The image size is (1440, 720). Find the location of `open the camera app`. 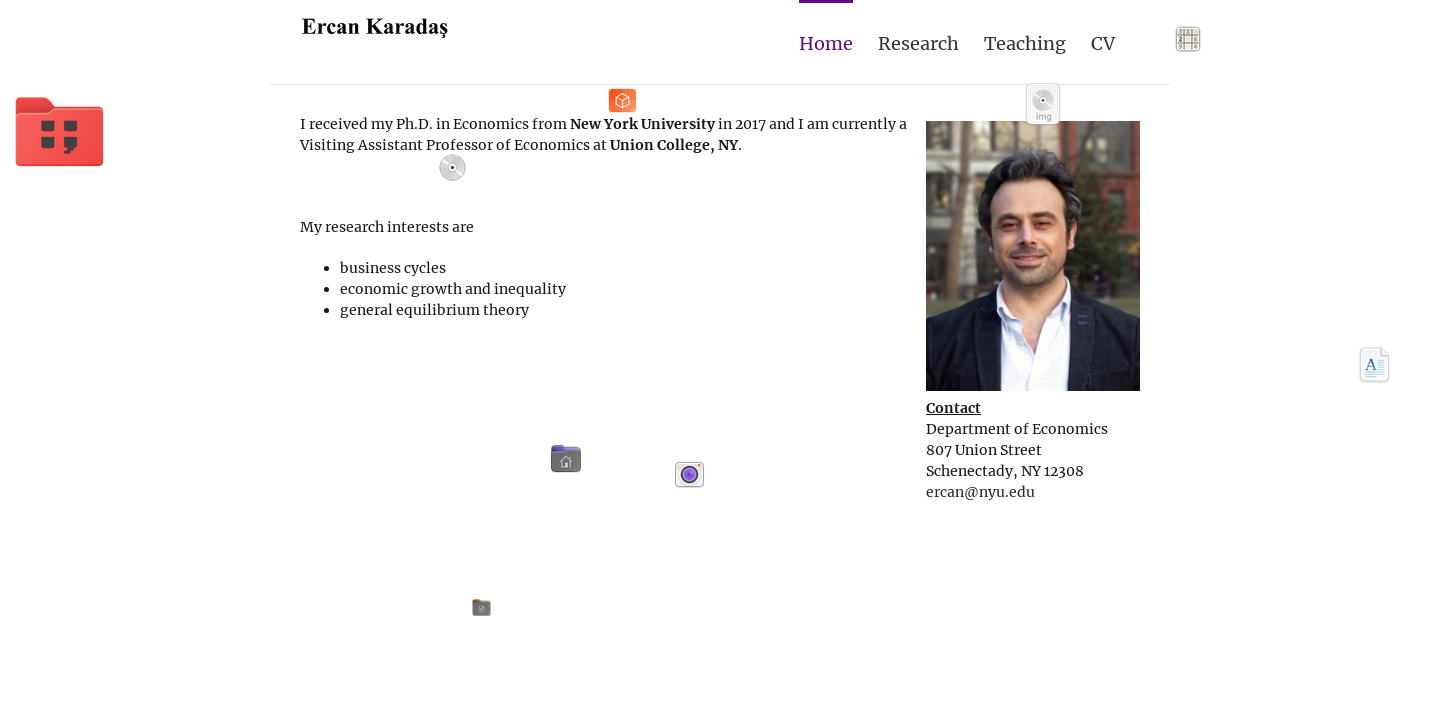

open the camera app is located at coordinates (689, 474).